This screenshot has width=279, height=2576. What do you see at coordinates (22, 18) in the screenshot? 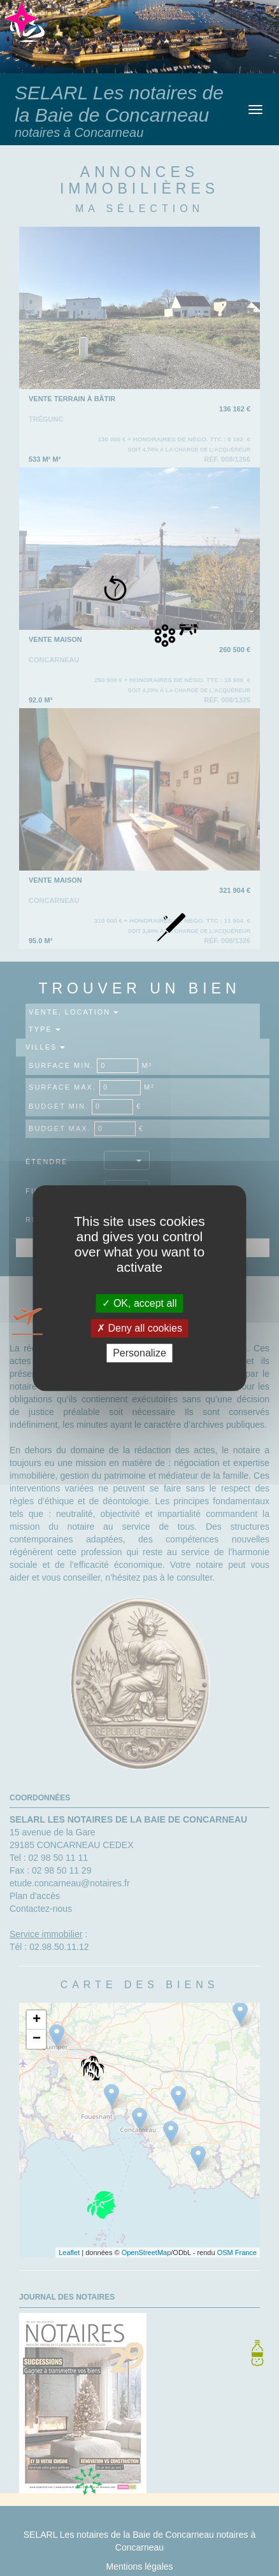
I see `throwing star weapon in a game inventory` at bounding box center [22, 18].